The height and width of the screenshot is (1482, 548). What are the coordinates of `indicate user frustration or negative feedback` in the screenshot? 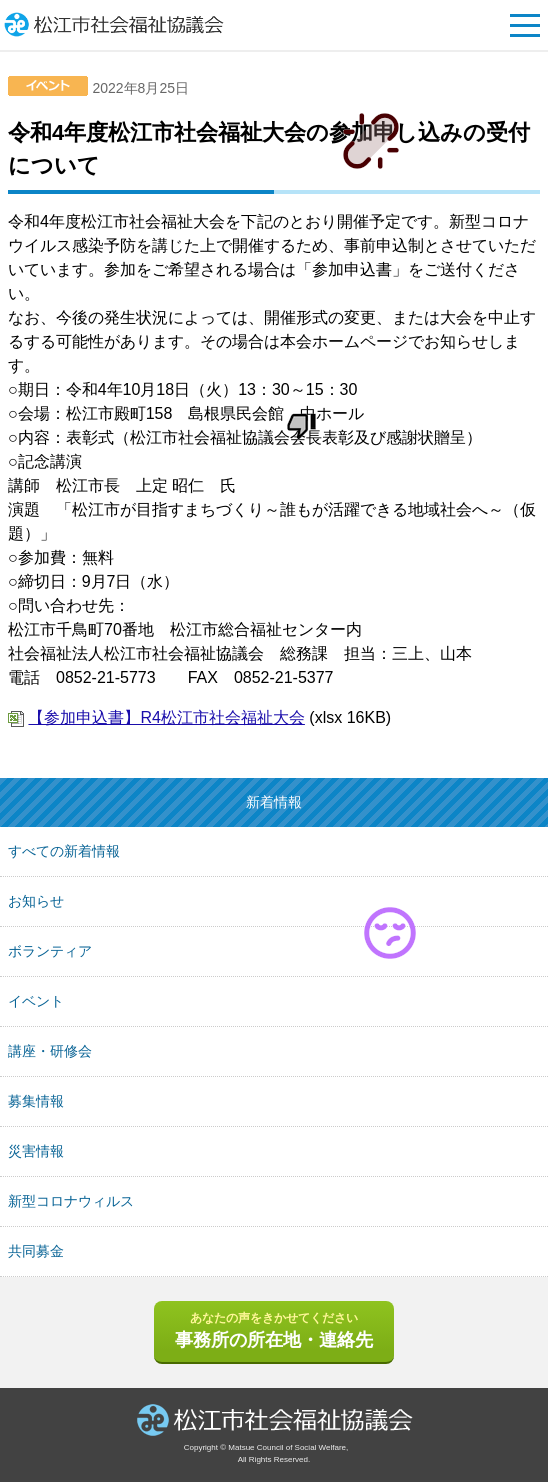 It's located at (390, 933).